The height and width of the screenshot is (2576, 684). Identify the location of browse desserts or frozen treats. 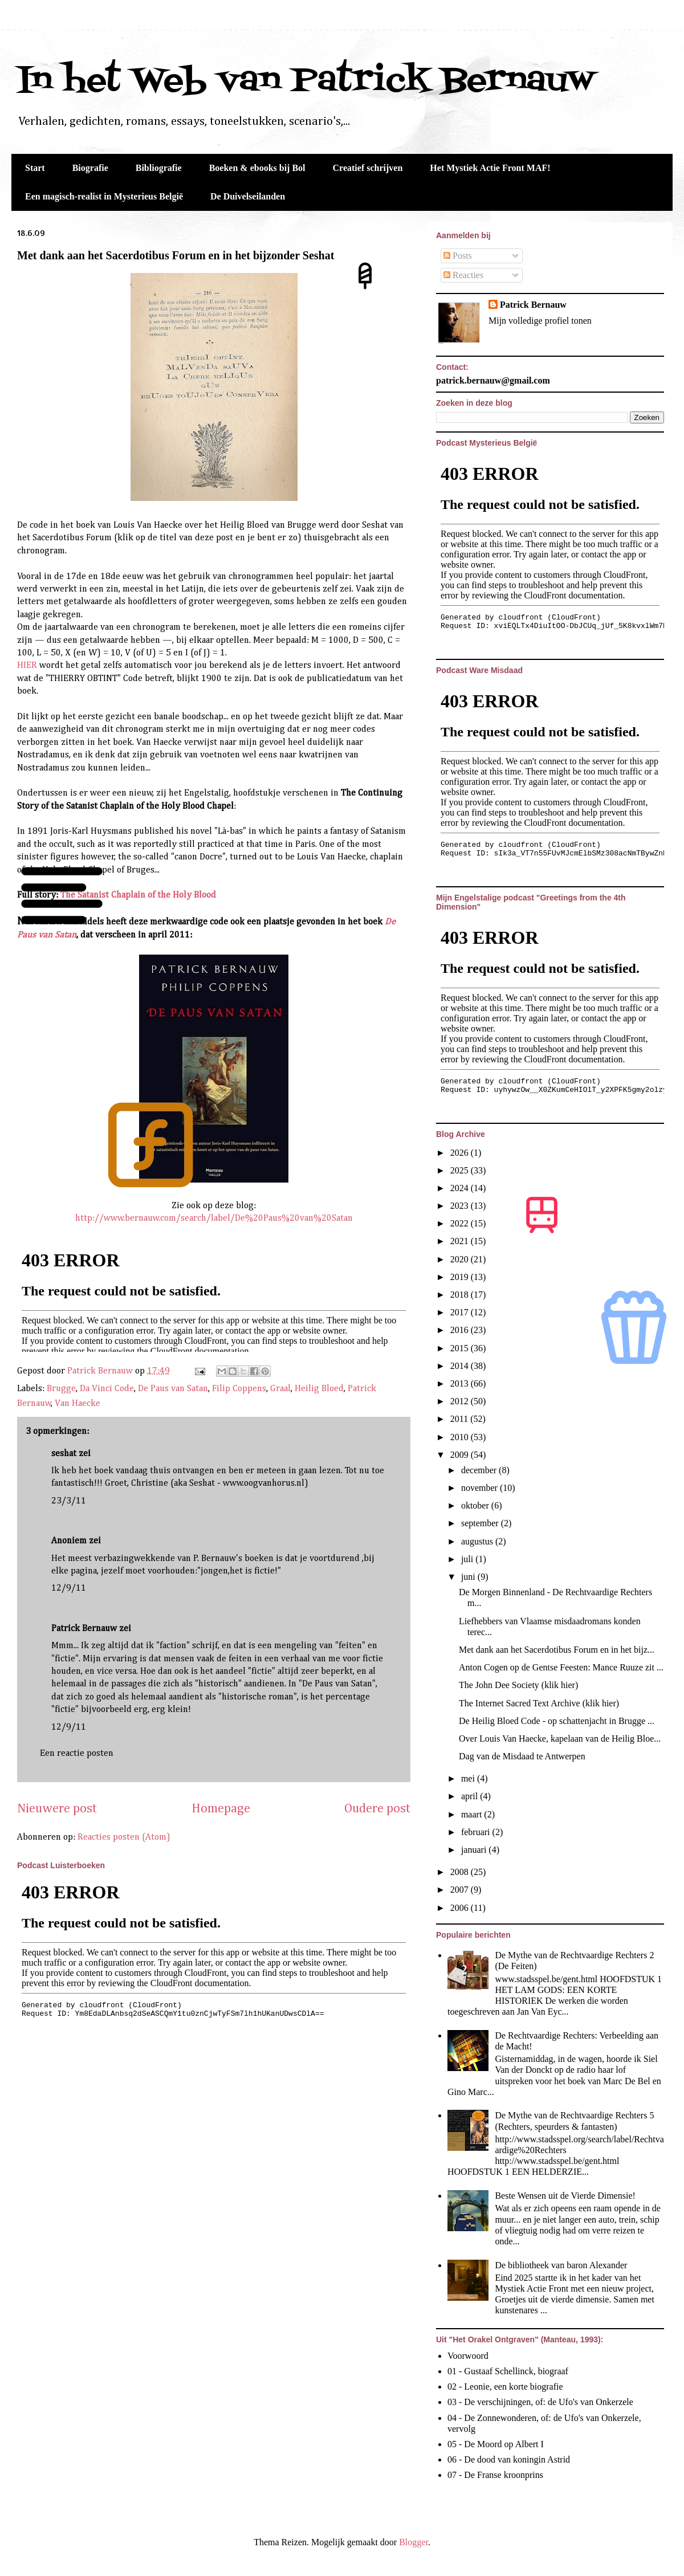
(365, 275).